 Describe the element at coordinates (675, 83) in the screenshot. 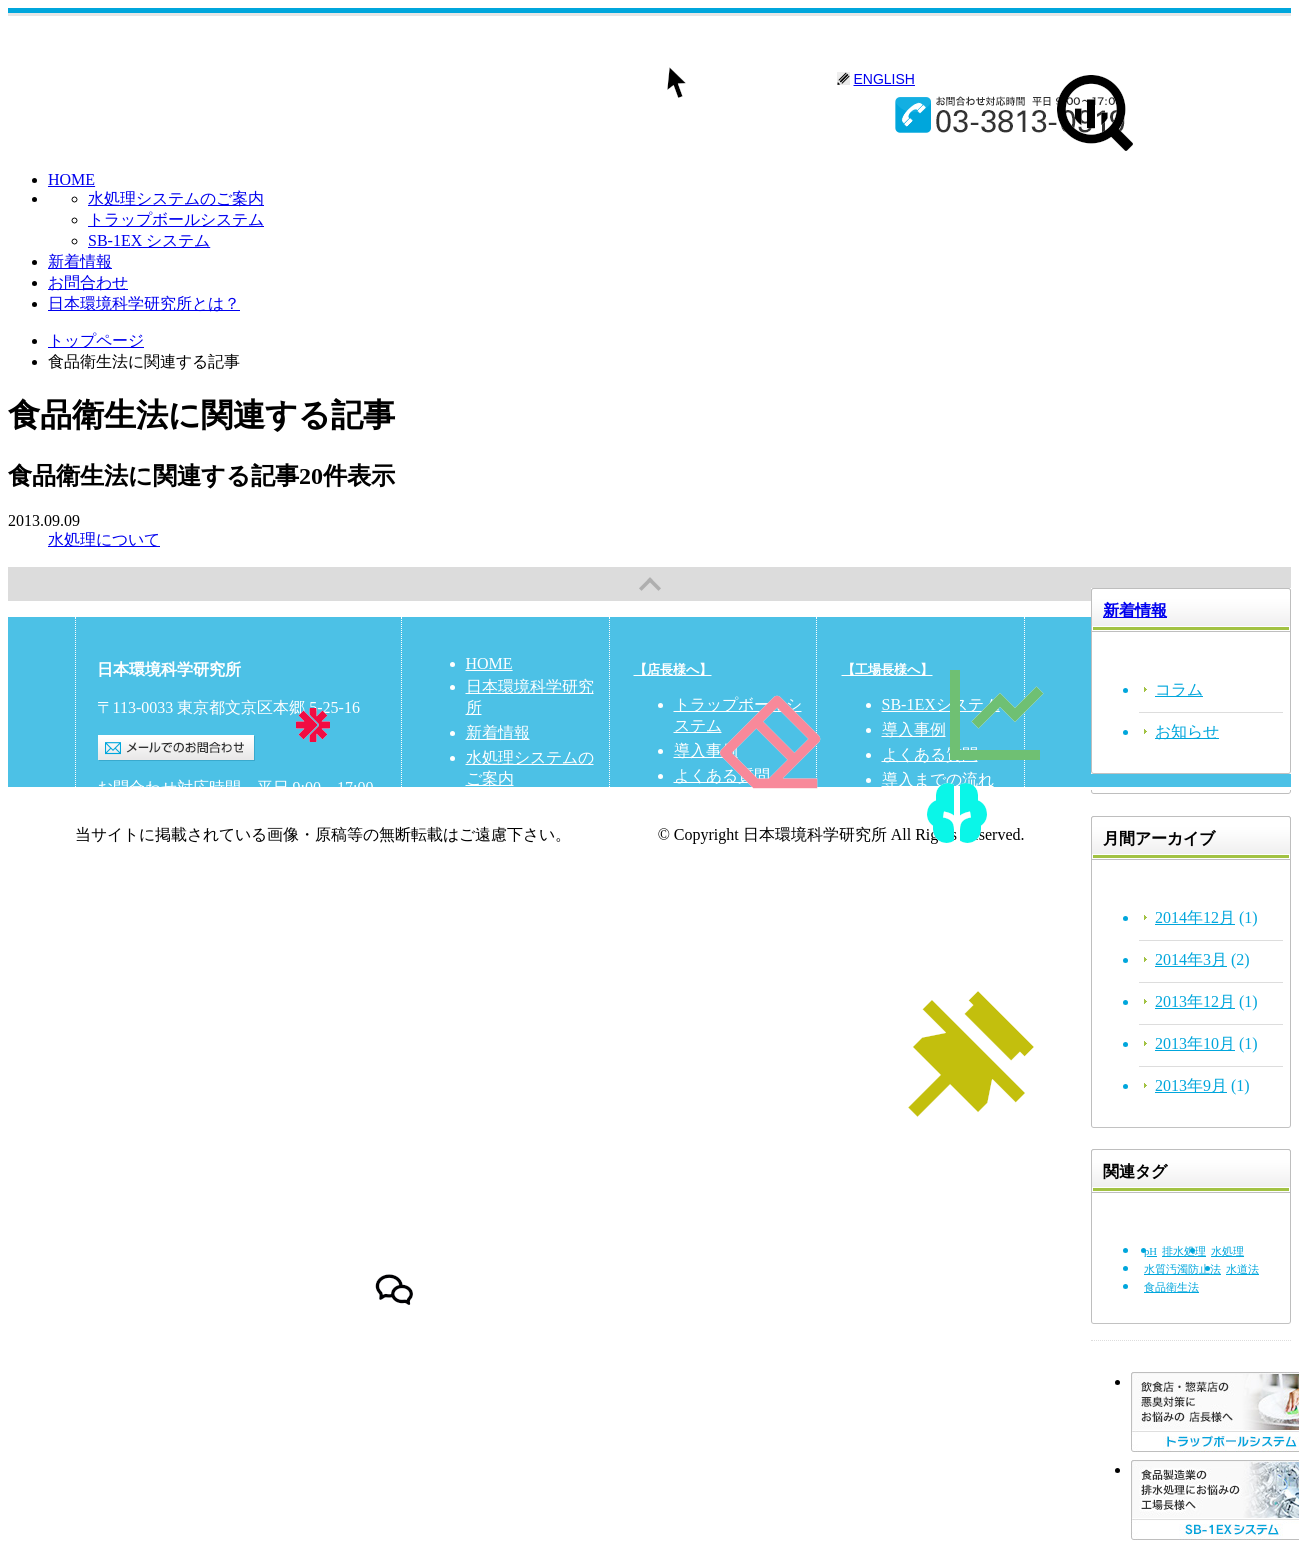

I see `cursor app logo` at that location.